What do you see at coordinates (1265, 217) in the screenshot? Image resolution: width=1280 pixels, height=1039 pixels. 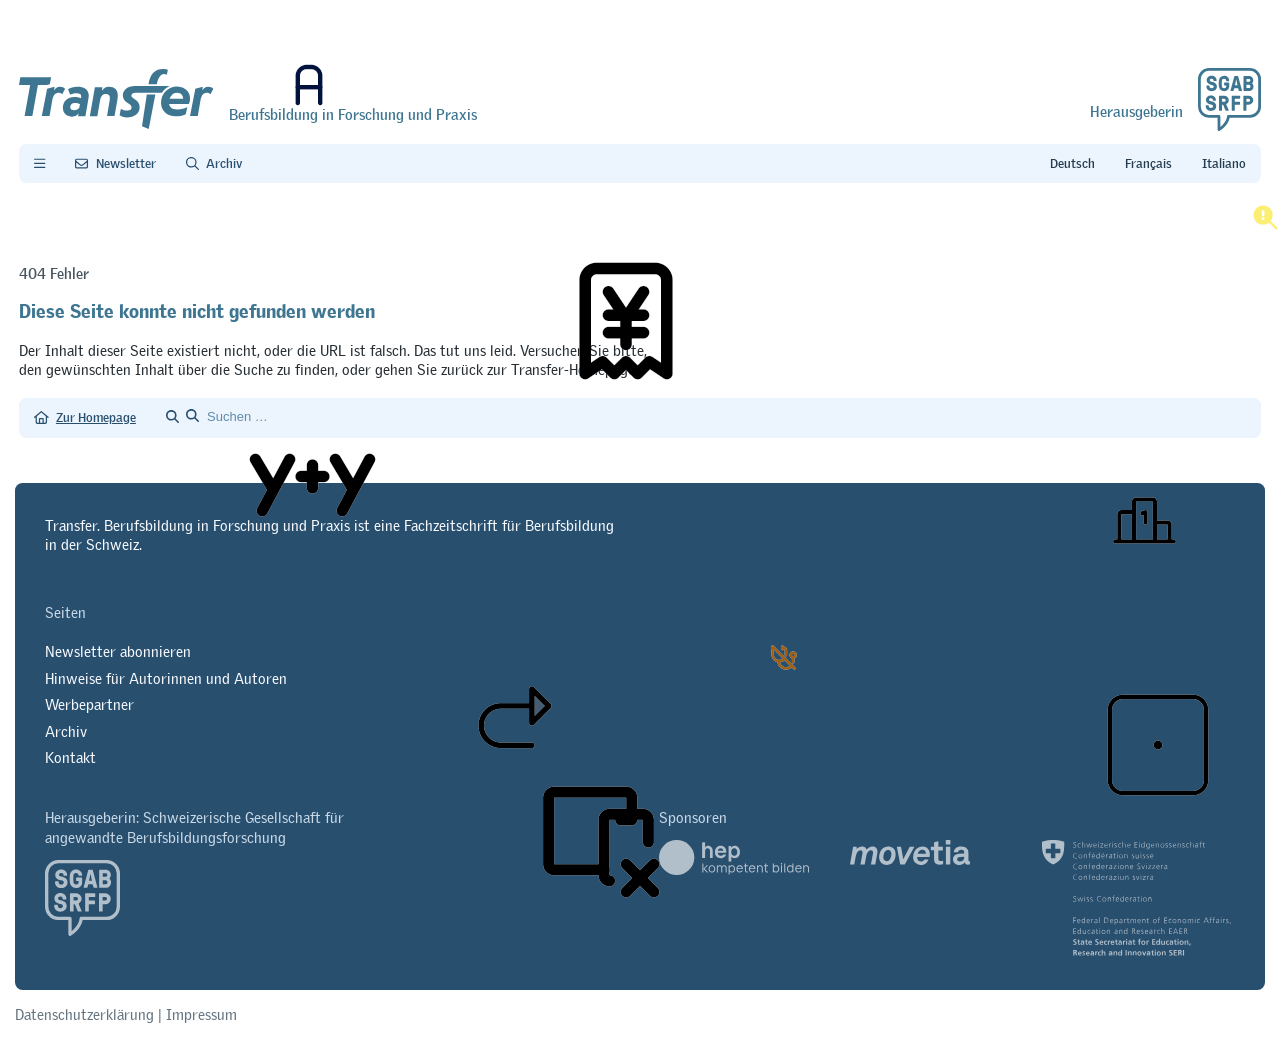 I see `search error or warning` at bounding box center [1265, 217].